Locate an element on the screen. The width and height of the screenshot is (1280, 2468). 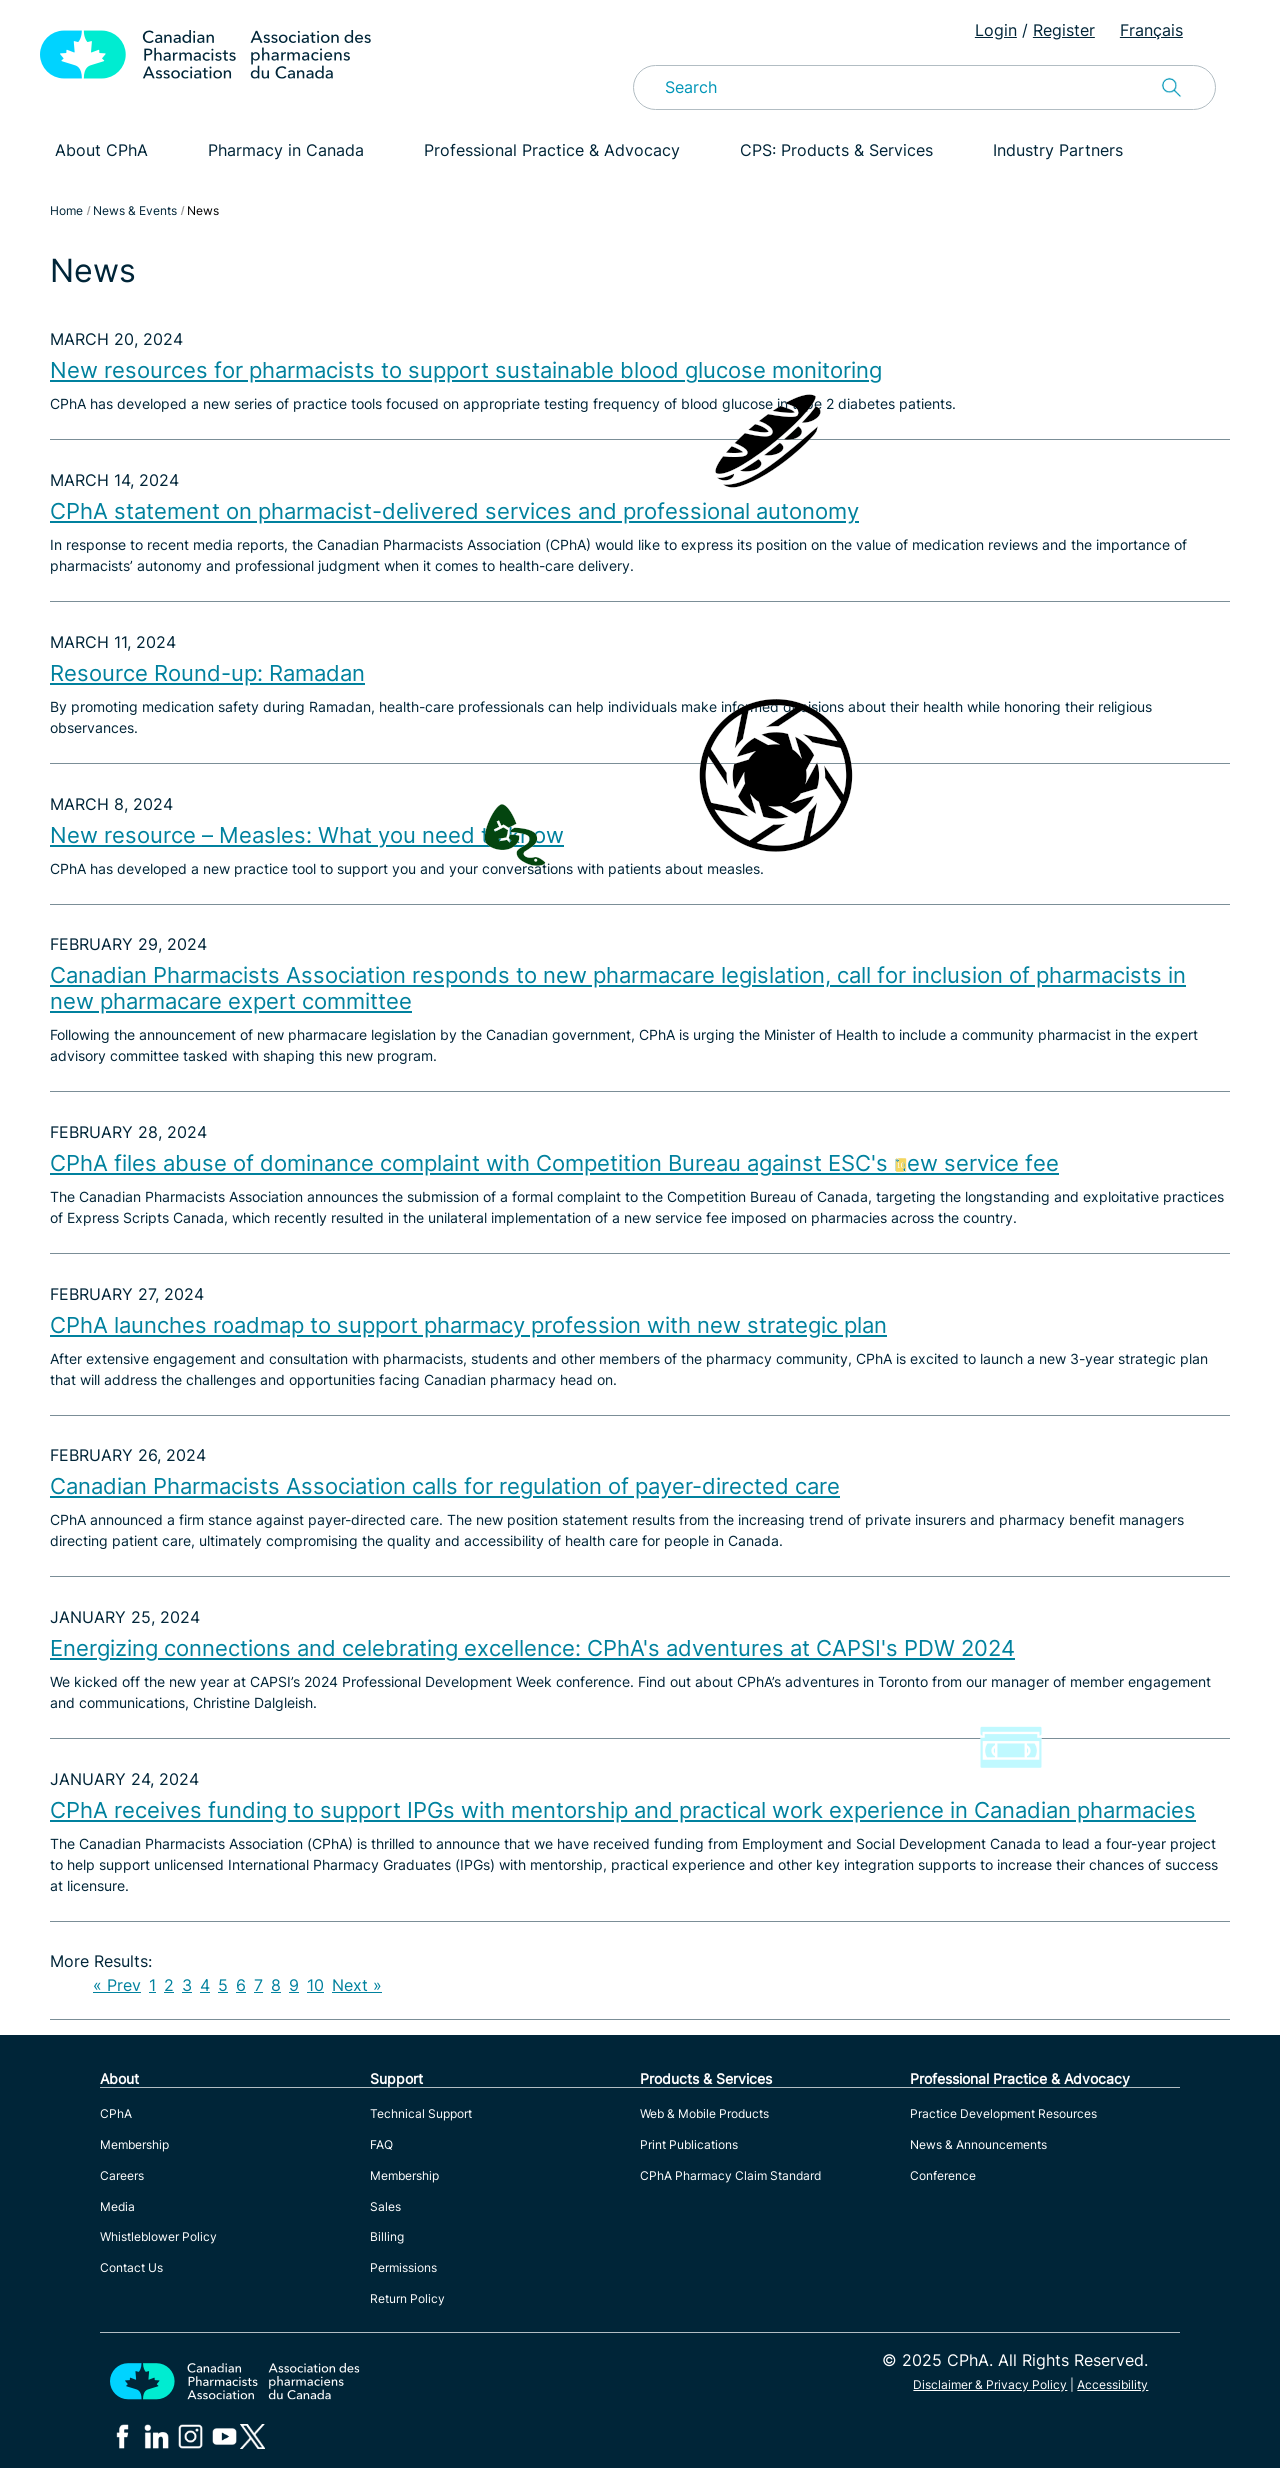
access retro or archived video content is located at coordinates (1011, 1749).